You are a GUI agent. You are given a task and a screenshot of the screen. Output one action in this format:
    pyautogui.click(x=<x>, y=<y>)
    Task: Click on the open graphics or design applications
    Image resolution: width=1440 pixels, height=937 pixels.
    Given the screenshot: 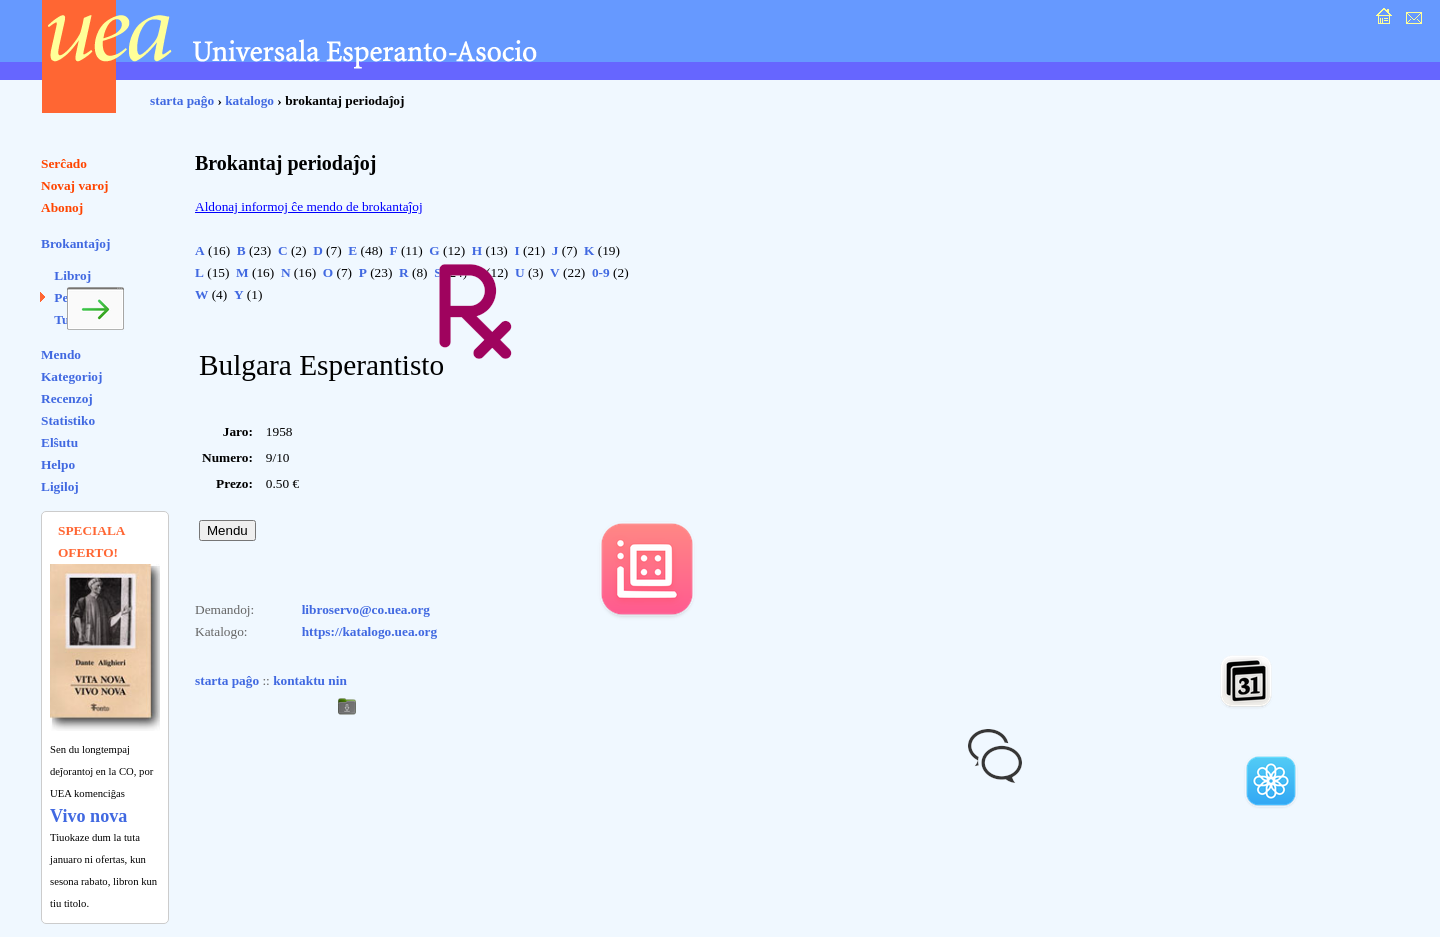 What is the action you would take?
    pyautogui.click(x=1271, y=781)
    